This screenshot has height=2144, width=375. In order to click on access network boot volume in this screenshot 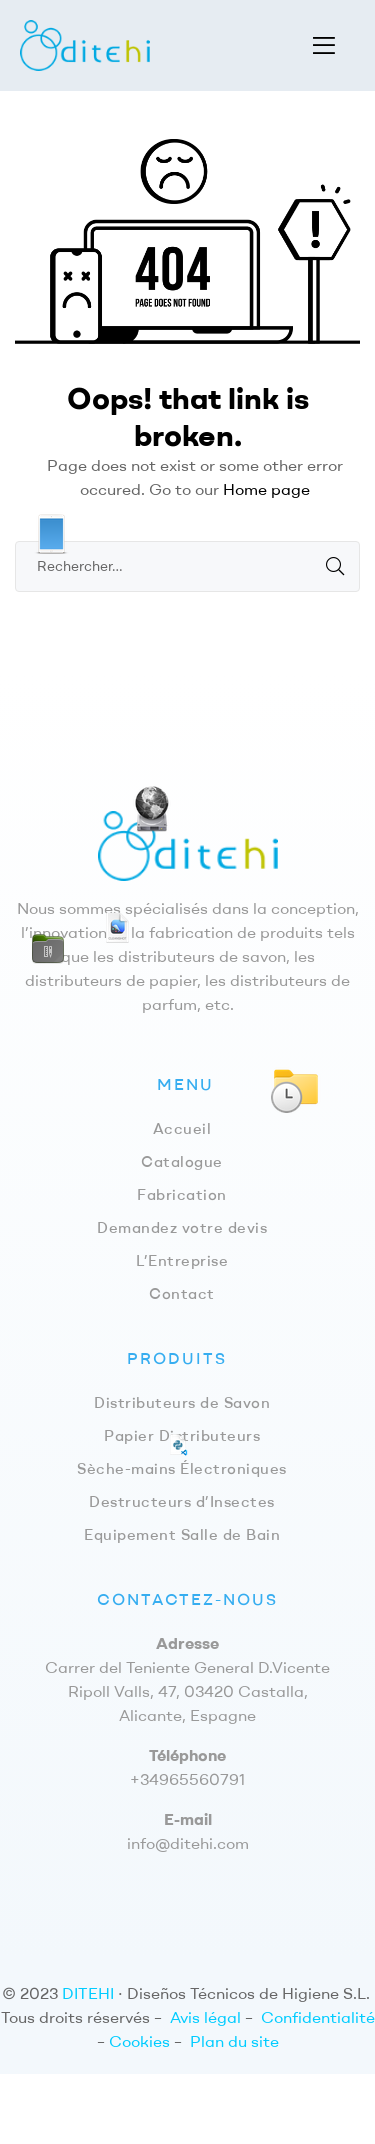, I will do `click(150, 809)`.